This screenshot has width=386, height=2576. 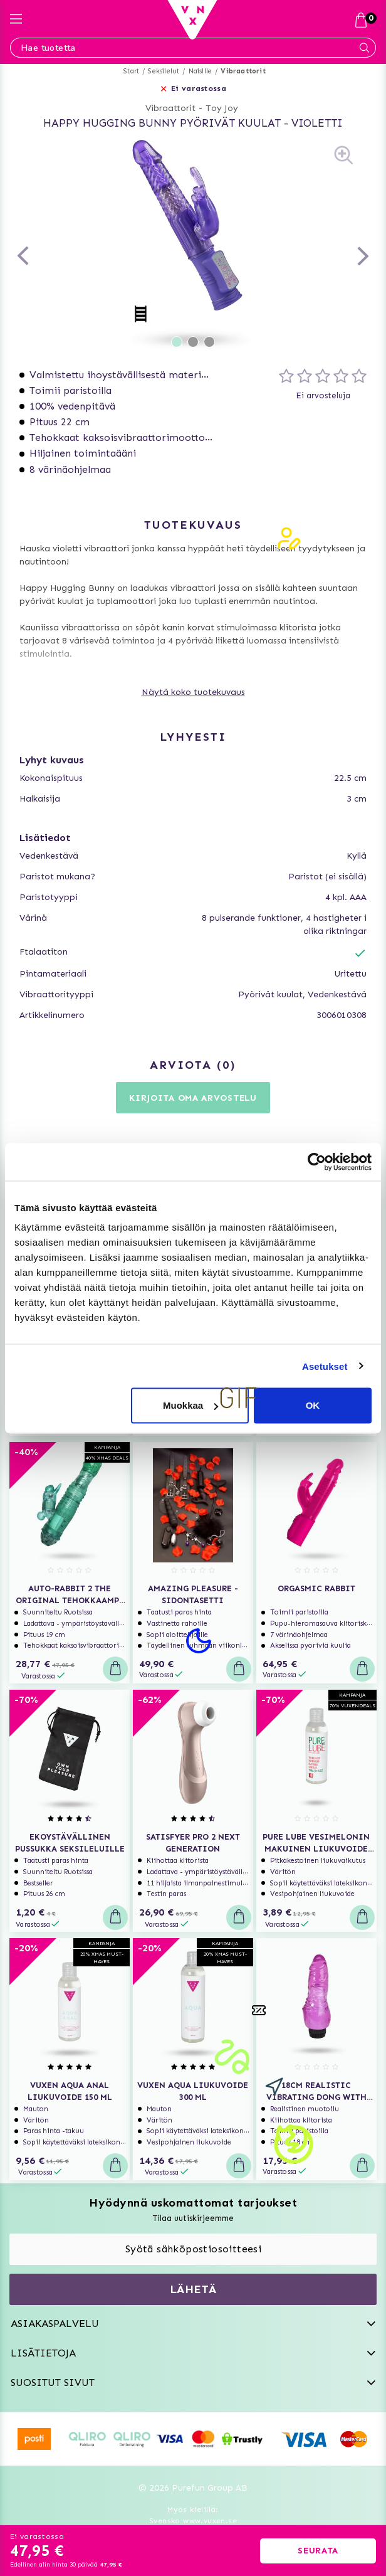 I want to click on open link in Firefox browser, so click(x=293, y=2144).